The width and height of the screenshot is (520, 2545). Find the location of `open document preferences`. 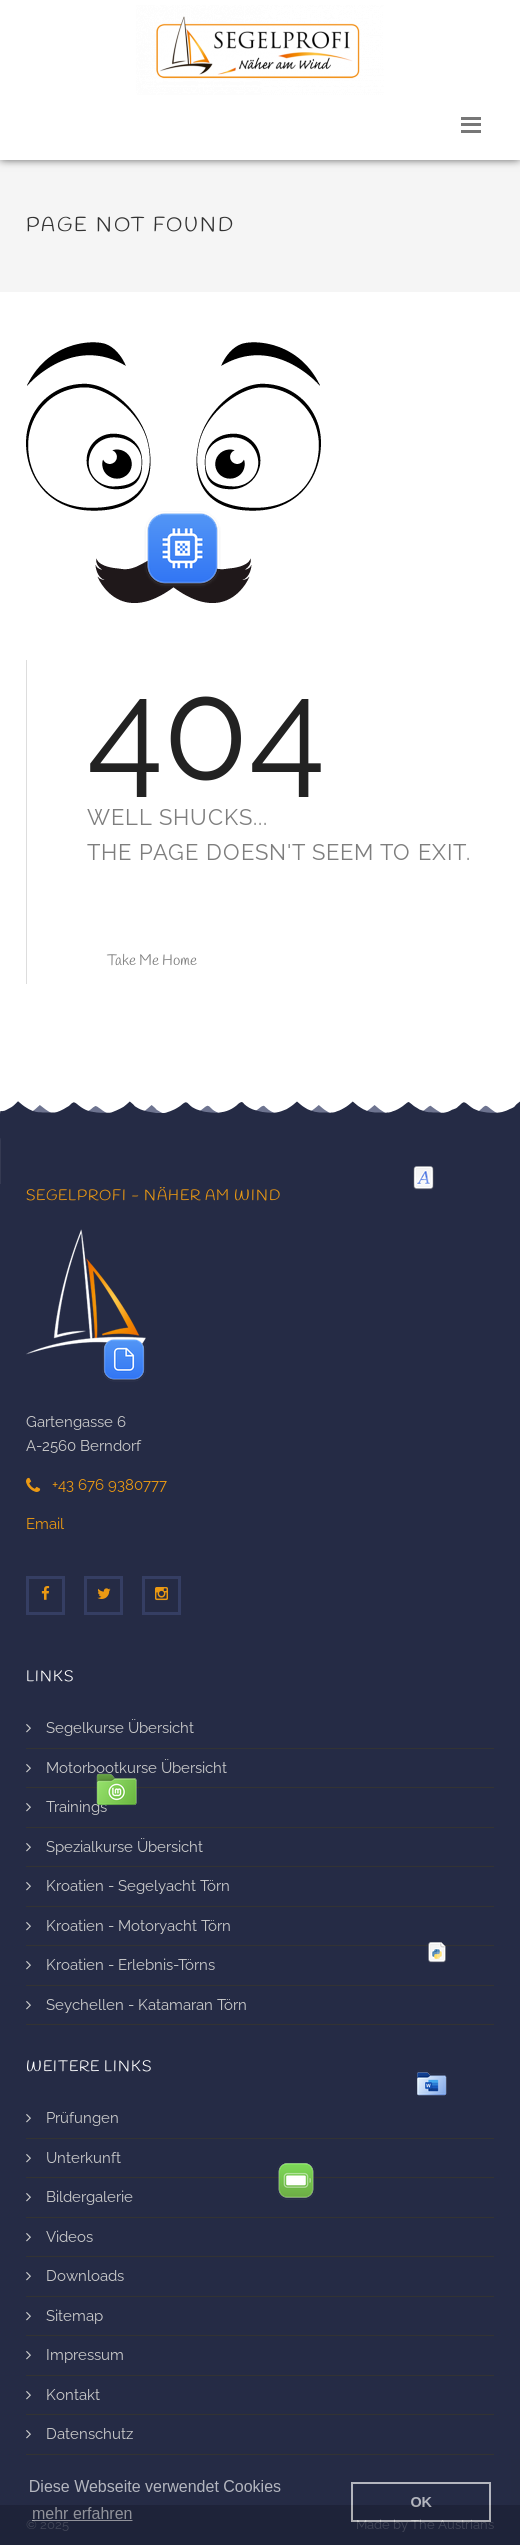

open document preferences is located at coordinates (124, 1360).